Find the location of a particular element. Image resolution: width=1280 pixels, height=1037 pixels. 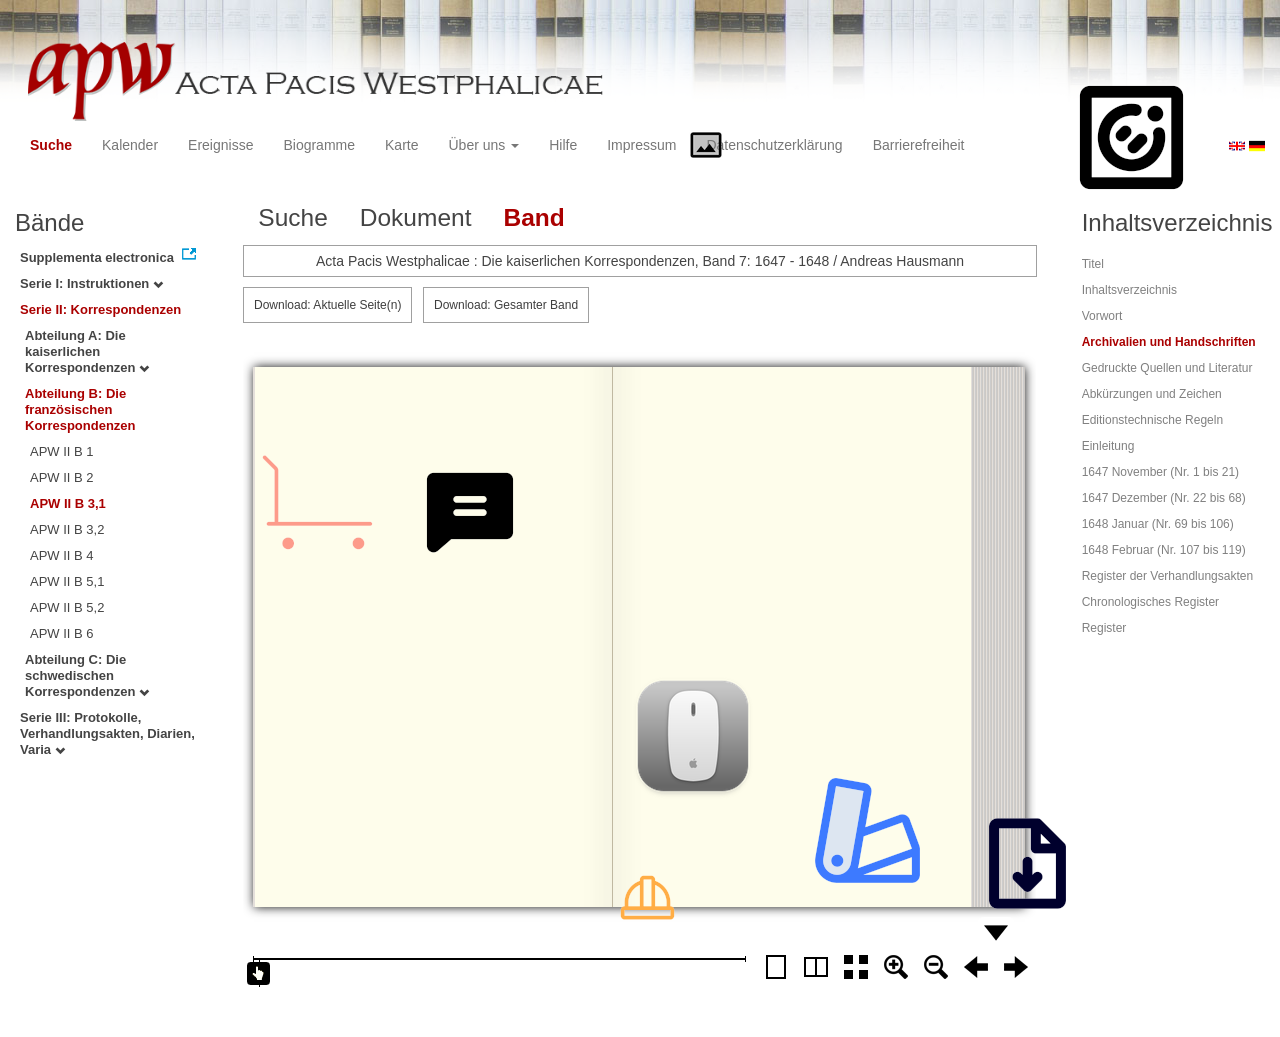

view shopping cart is located at coordinates (315, 496).